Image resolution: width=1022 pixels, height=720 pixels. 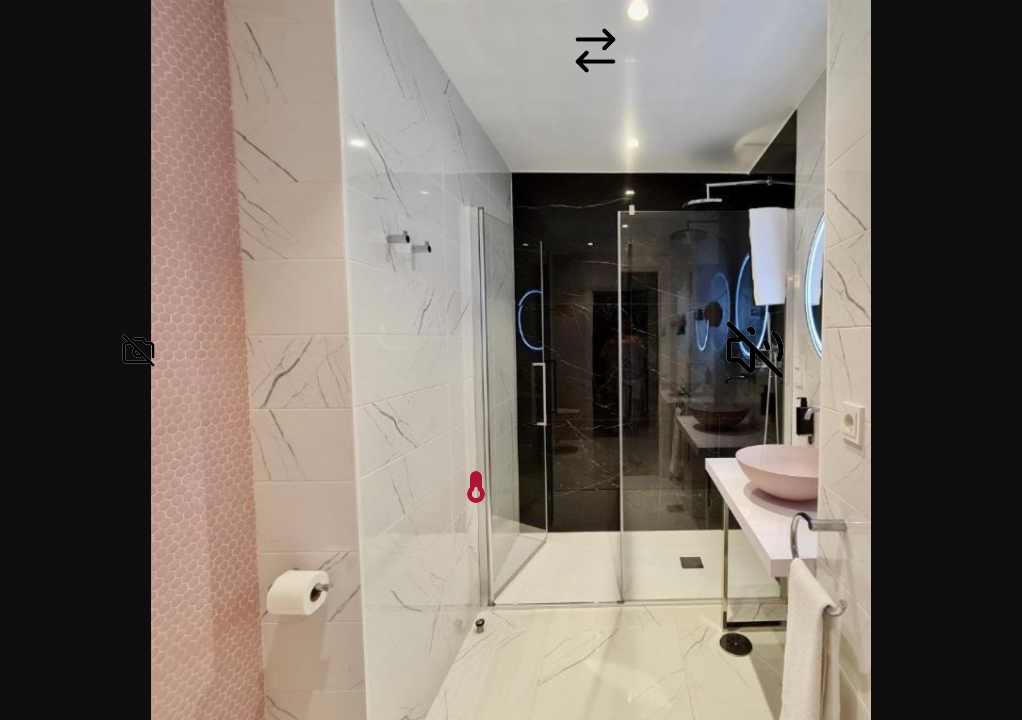 What do you see at coordinates (755, 350) in the screenshot?
I see `mute audio or sound` at bounding box center [755, 350].